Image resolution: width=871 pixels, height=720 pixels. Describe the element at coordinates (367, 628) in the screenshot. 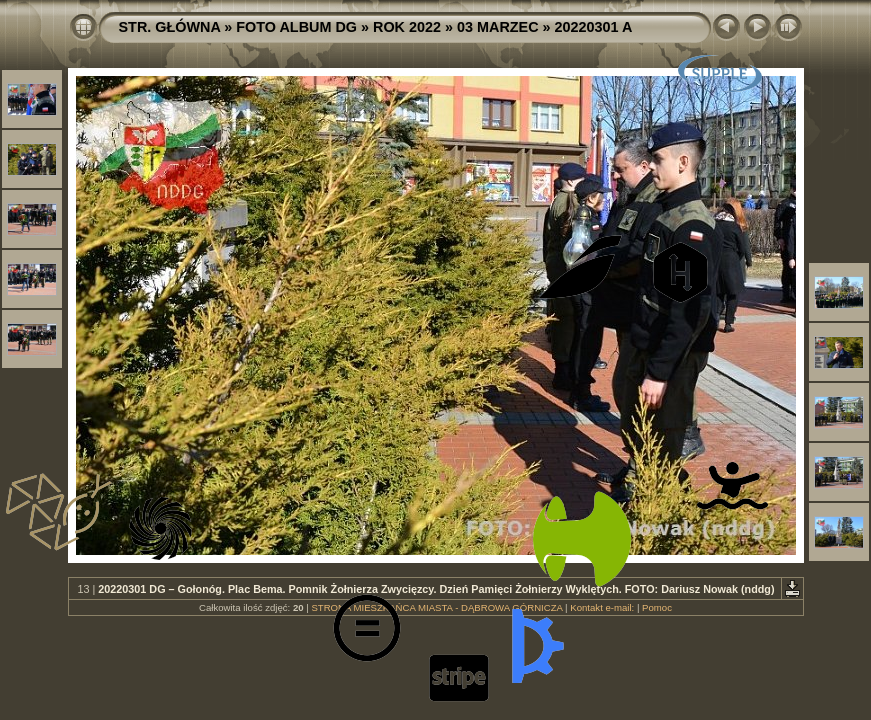

I see `indicates creative commons no derivatives license` at that location.